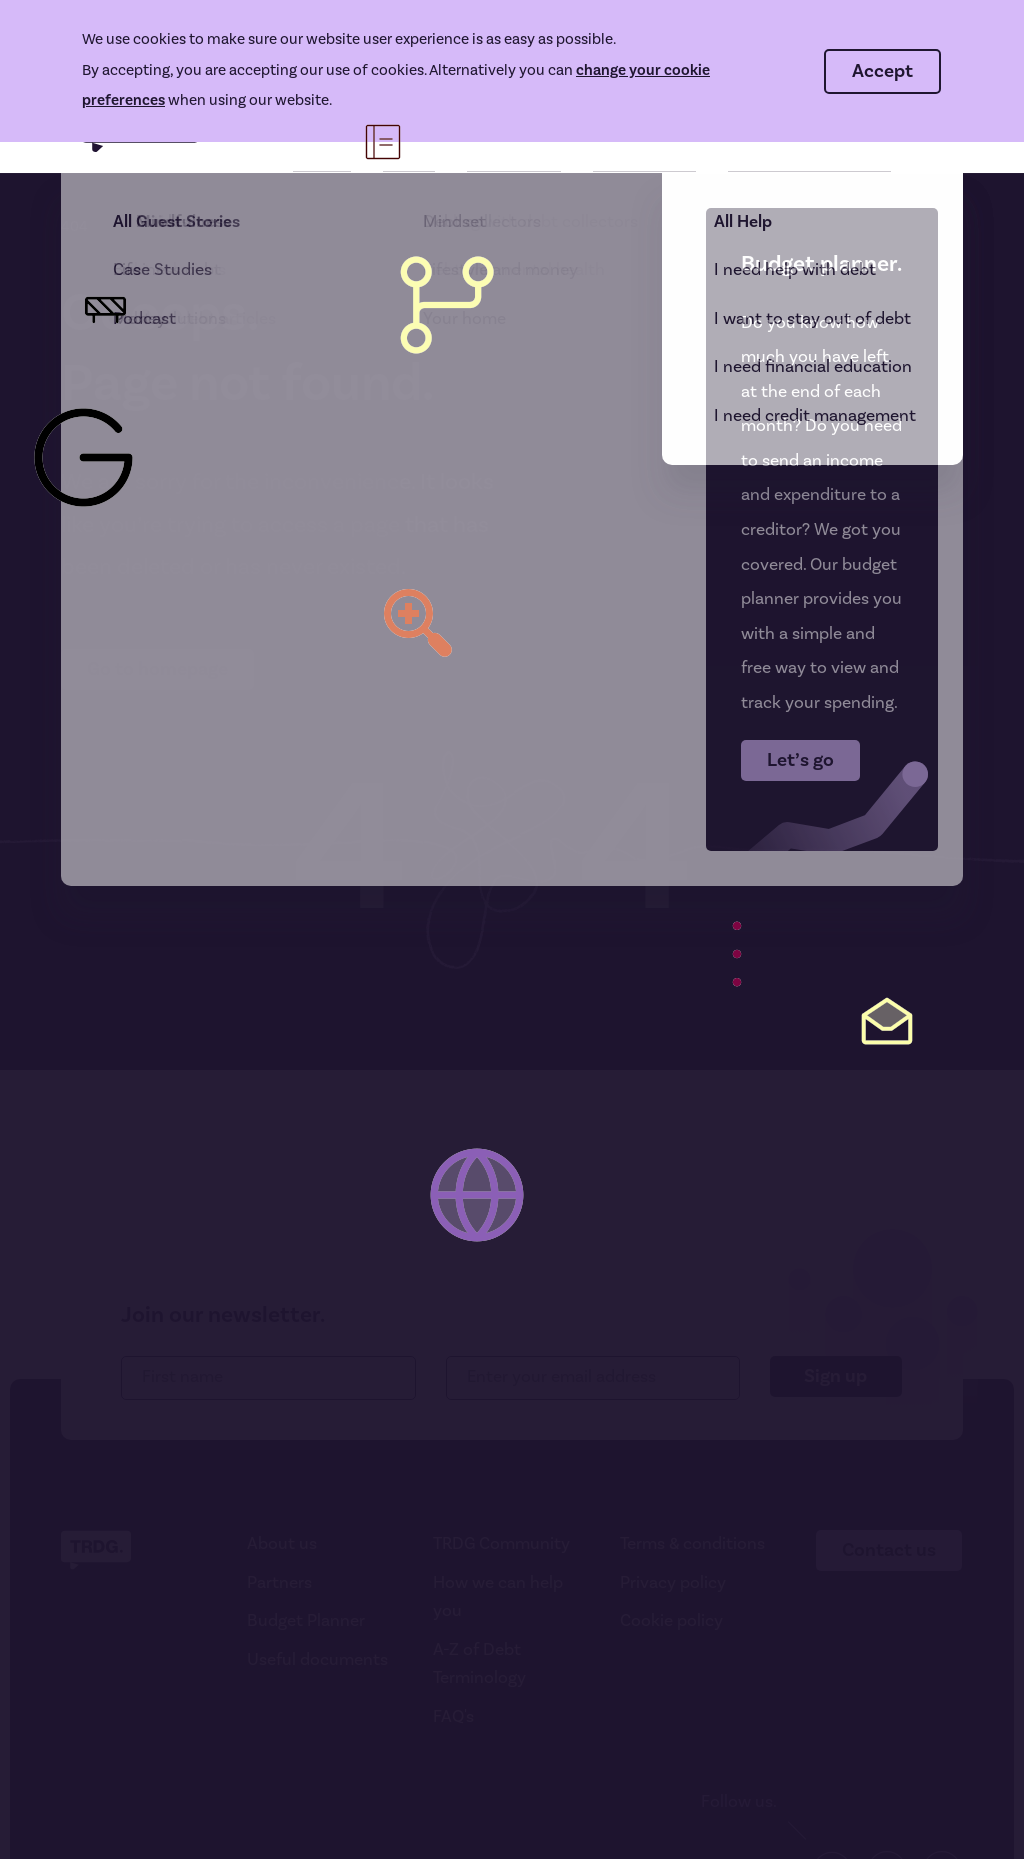 Image resolution: width=1024 pixels, height=1859 pixels. I want to click on switch to global or worldwide view, so click(477, 1195).